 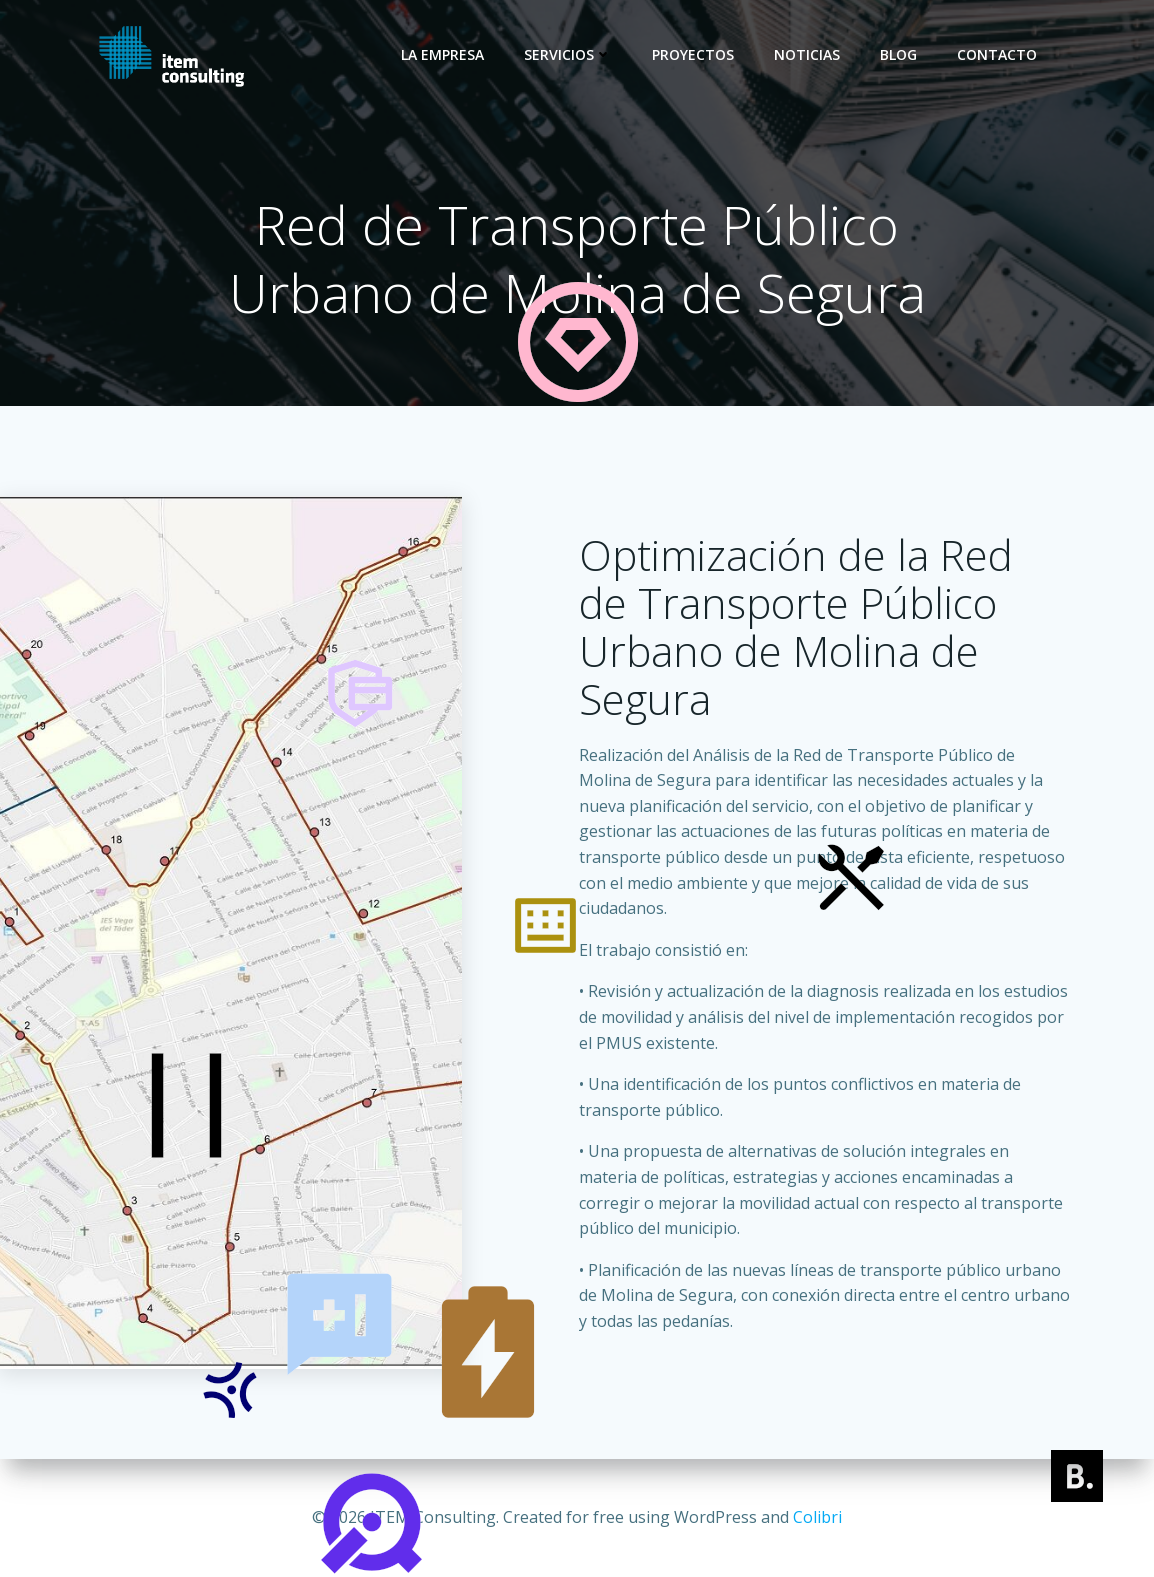 I want to click on battery charging status indicator, so click(x=488, y=1352).